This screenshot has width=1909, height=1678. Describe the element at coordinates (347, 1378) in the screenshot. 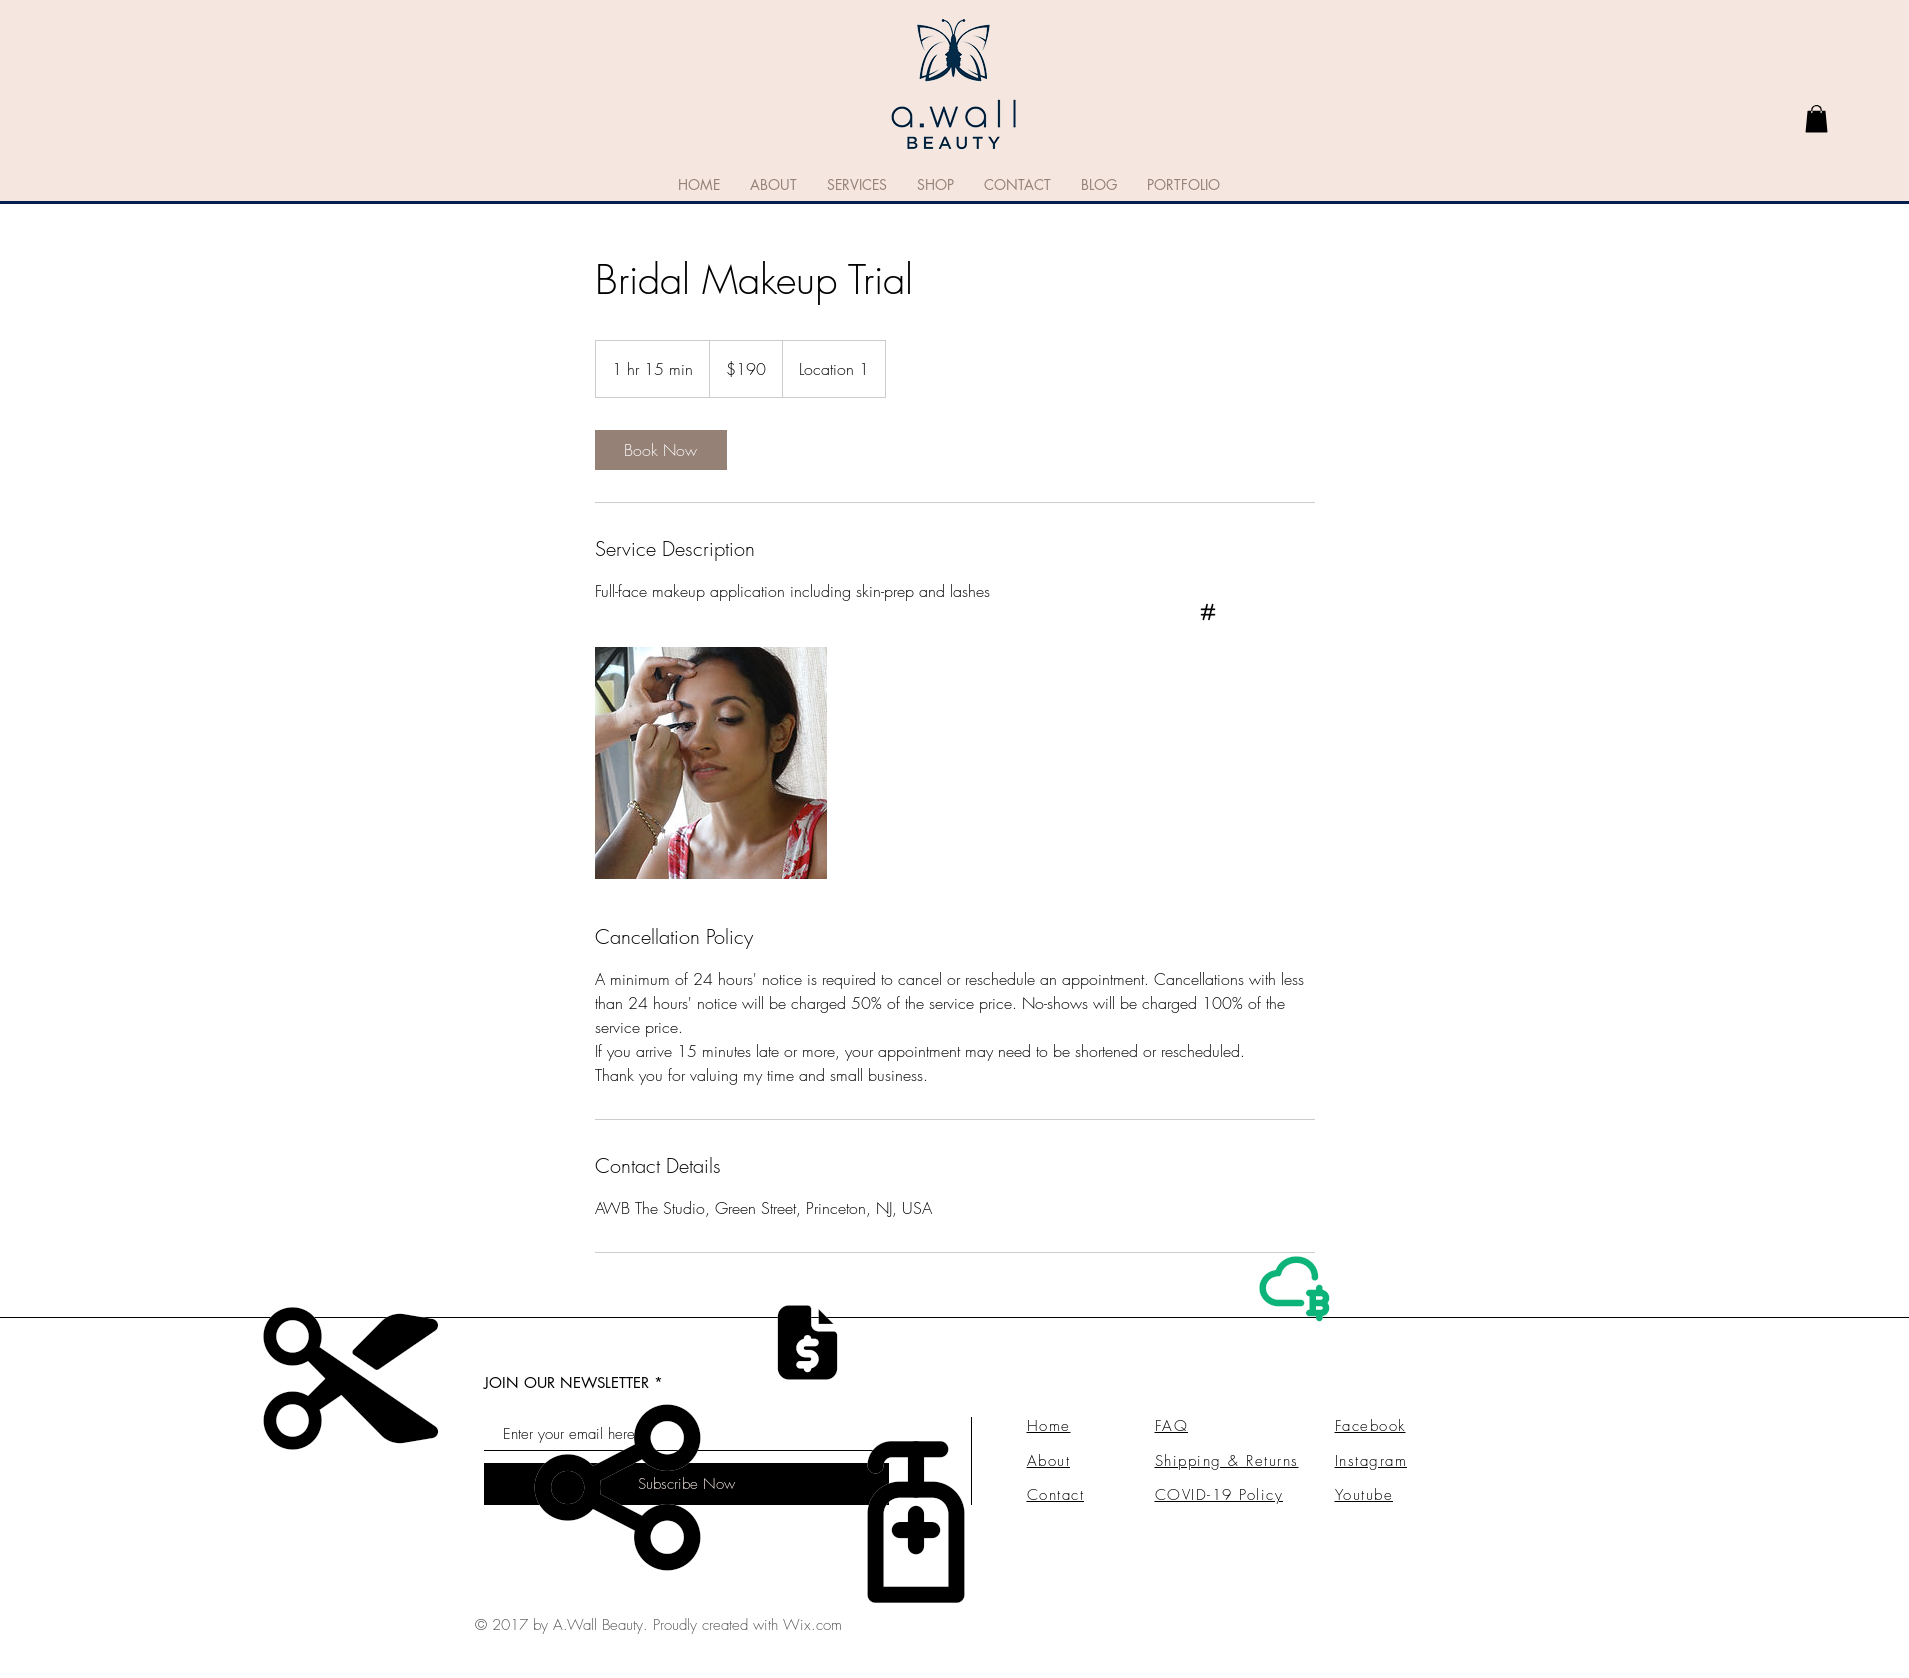

I see `cut selected content` at that location.